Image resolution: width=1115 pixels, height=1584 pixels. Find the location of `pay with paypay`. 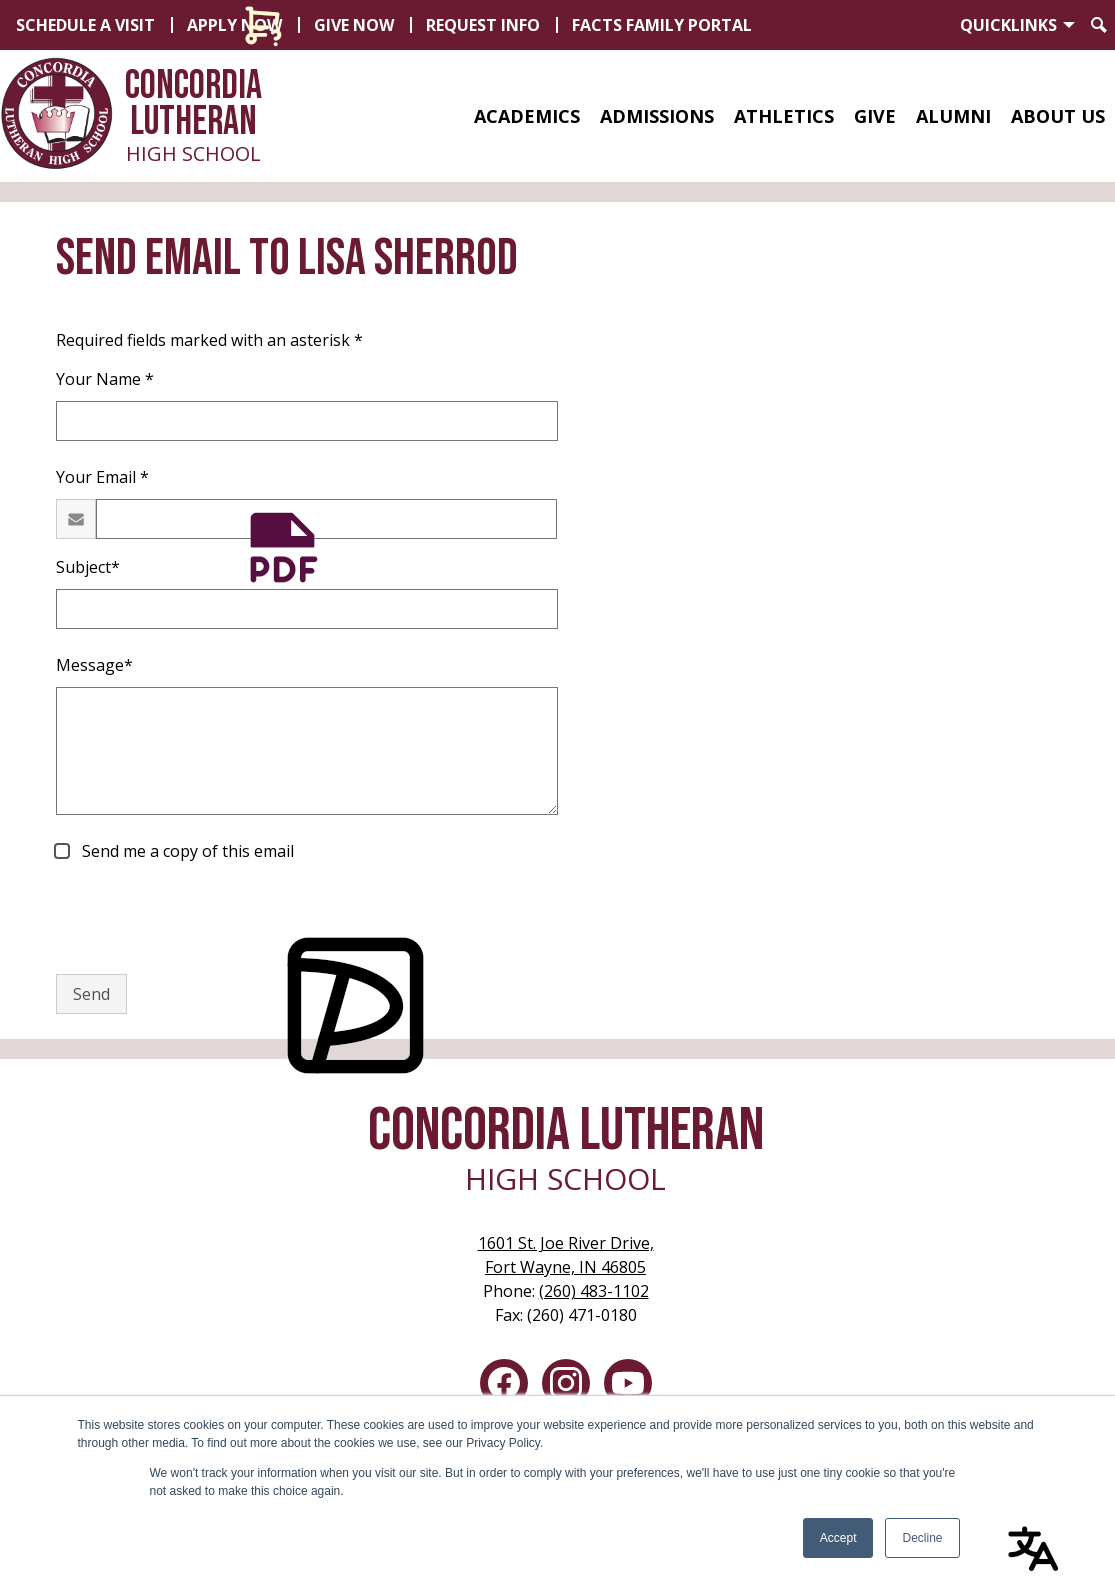

pay with paypay is located at coordinates (355, 1005).